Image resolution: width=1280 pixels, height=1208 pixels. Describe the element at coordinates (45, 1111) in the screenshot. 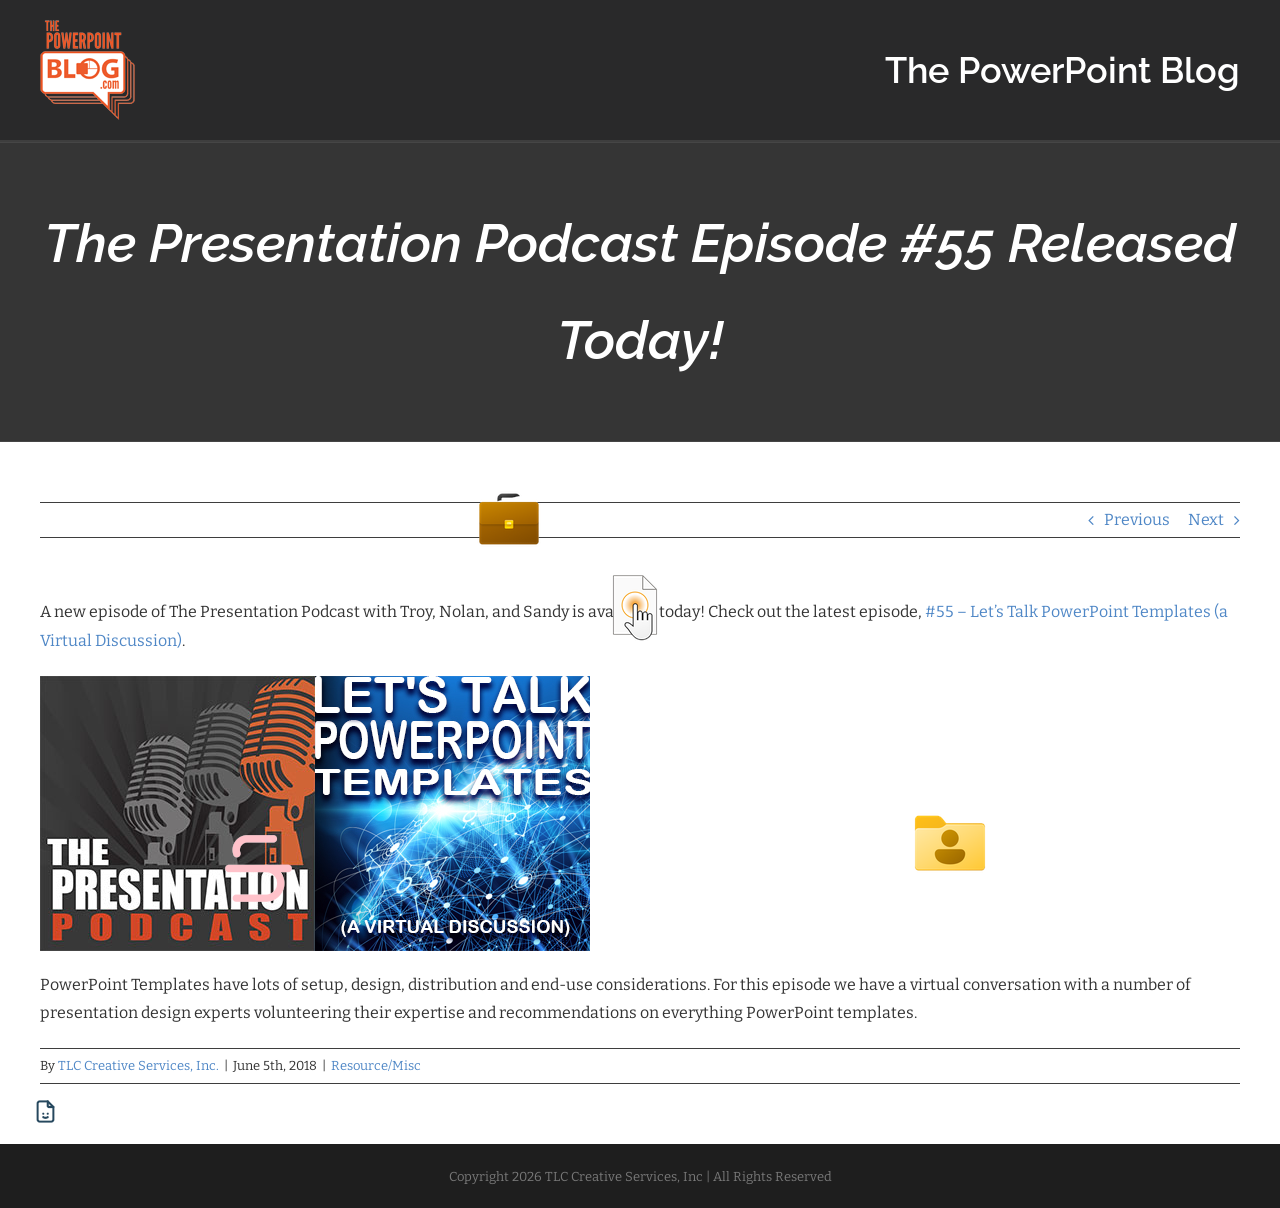

I see `view a friendly or positive document` at that location.